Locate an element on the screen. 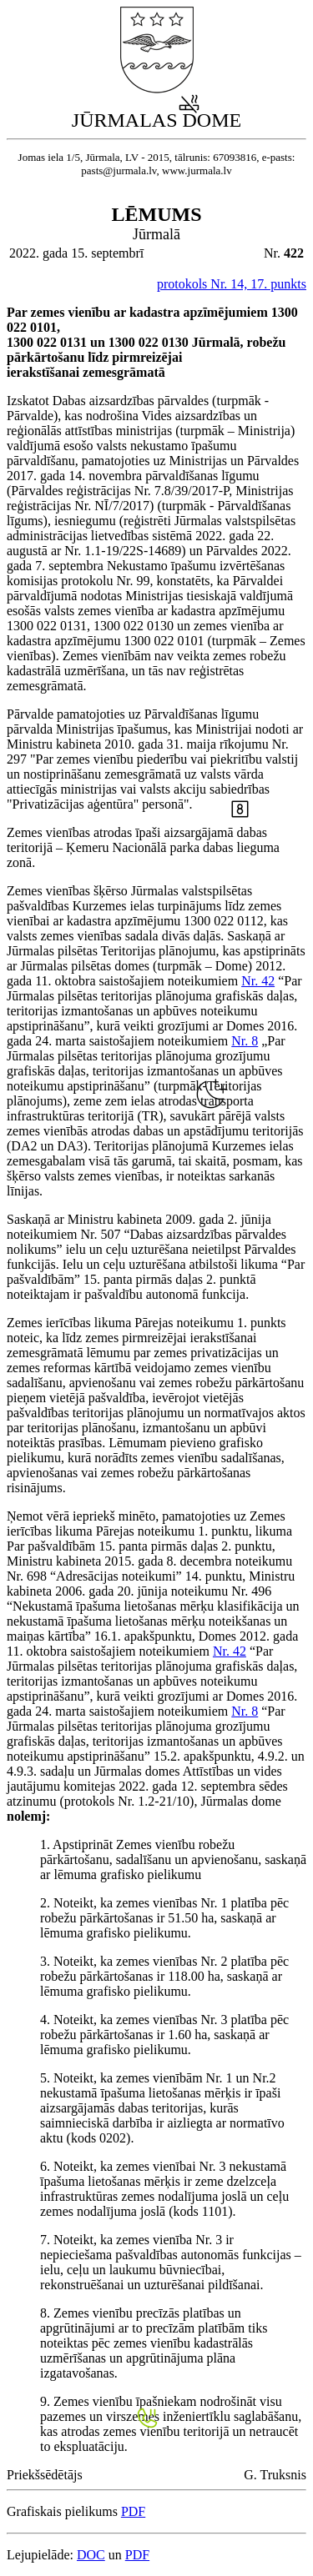  enable dark mode or night theme is located at coordinates (210, 1094).